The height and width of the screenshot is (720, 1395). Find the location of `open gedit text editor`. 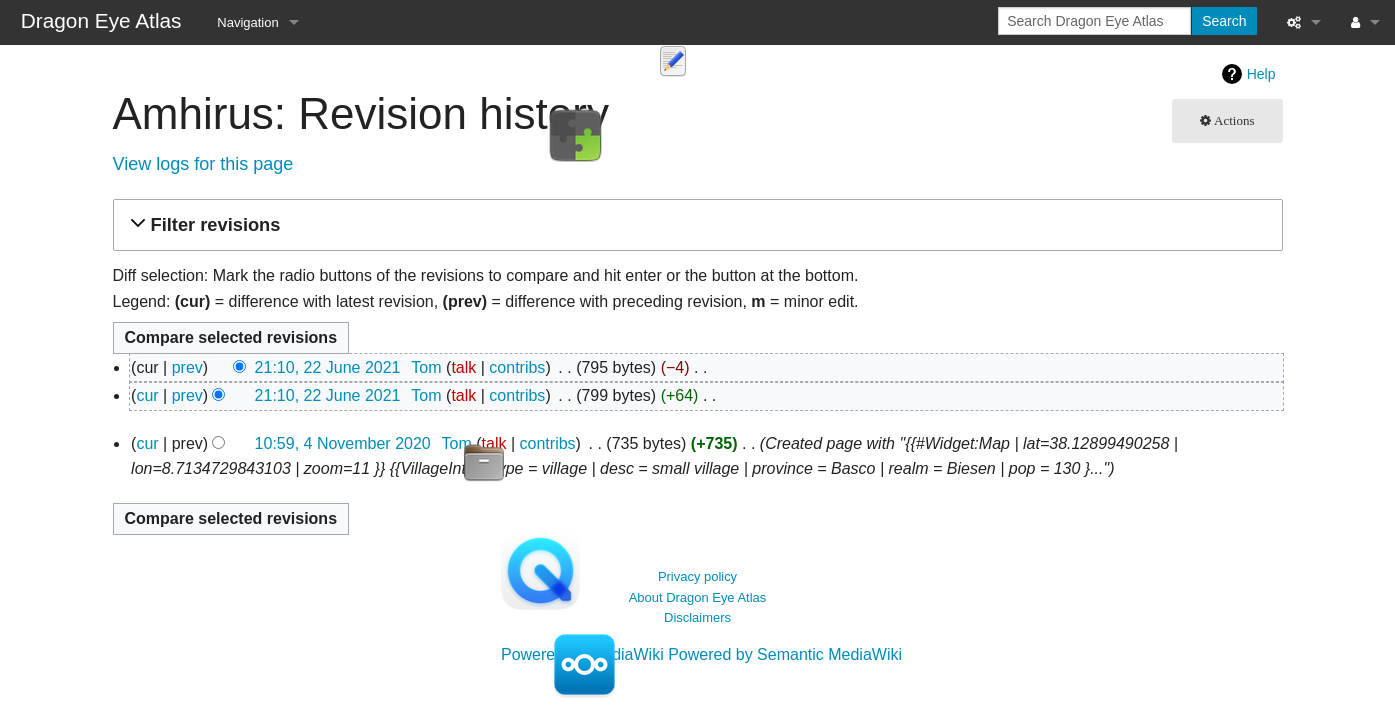

open gedit text editor is located at coordinates (673, 61).